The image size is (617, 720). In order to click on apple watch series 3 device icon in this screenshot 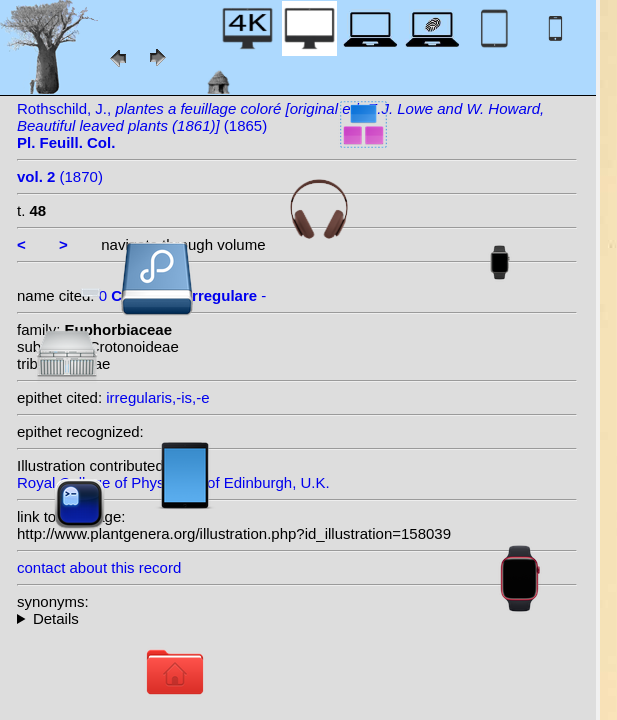, I will do `click(499, 262)`.